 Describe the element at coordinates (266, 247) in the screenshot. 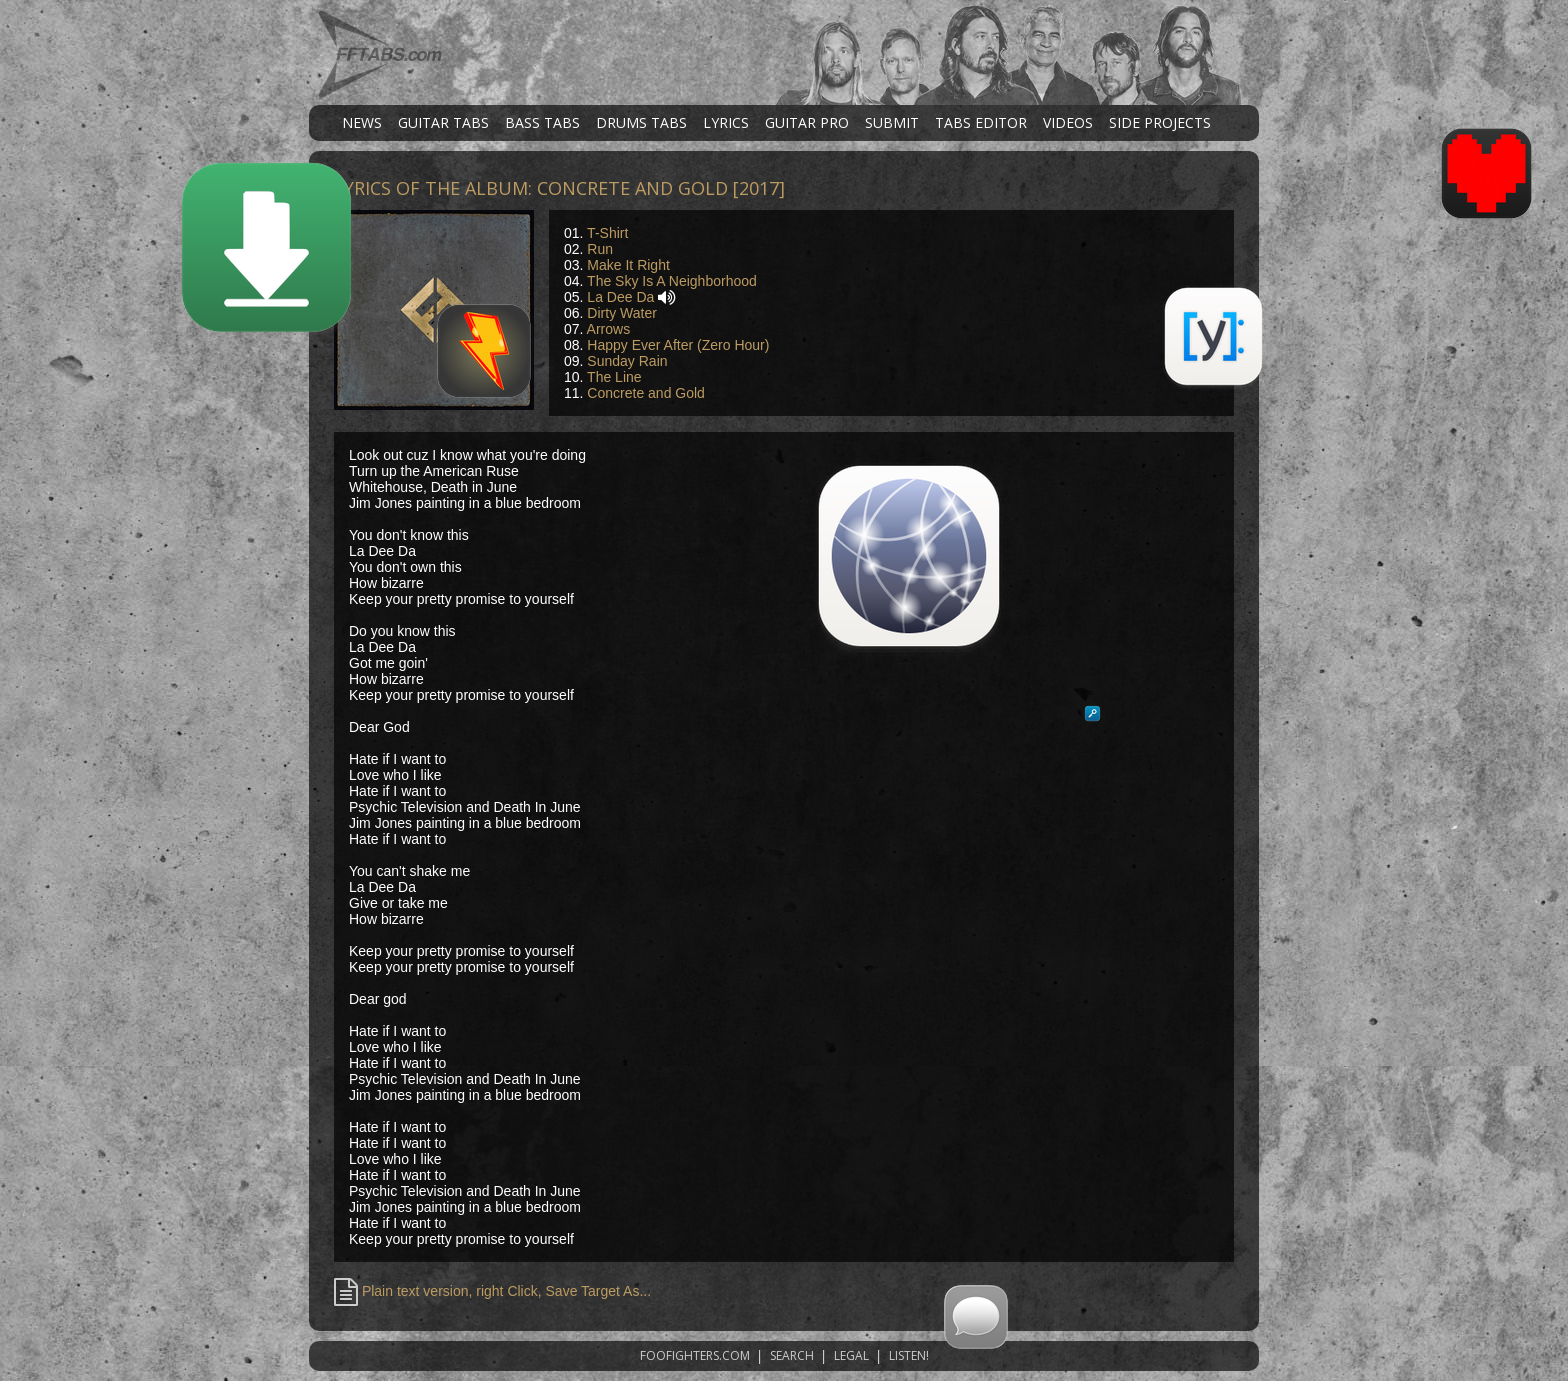

I see `download videos from YouTube for offline viewing` at that location.